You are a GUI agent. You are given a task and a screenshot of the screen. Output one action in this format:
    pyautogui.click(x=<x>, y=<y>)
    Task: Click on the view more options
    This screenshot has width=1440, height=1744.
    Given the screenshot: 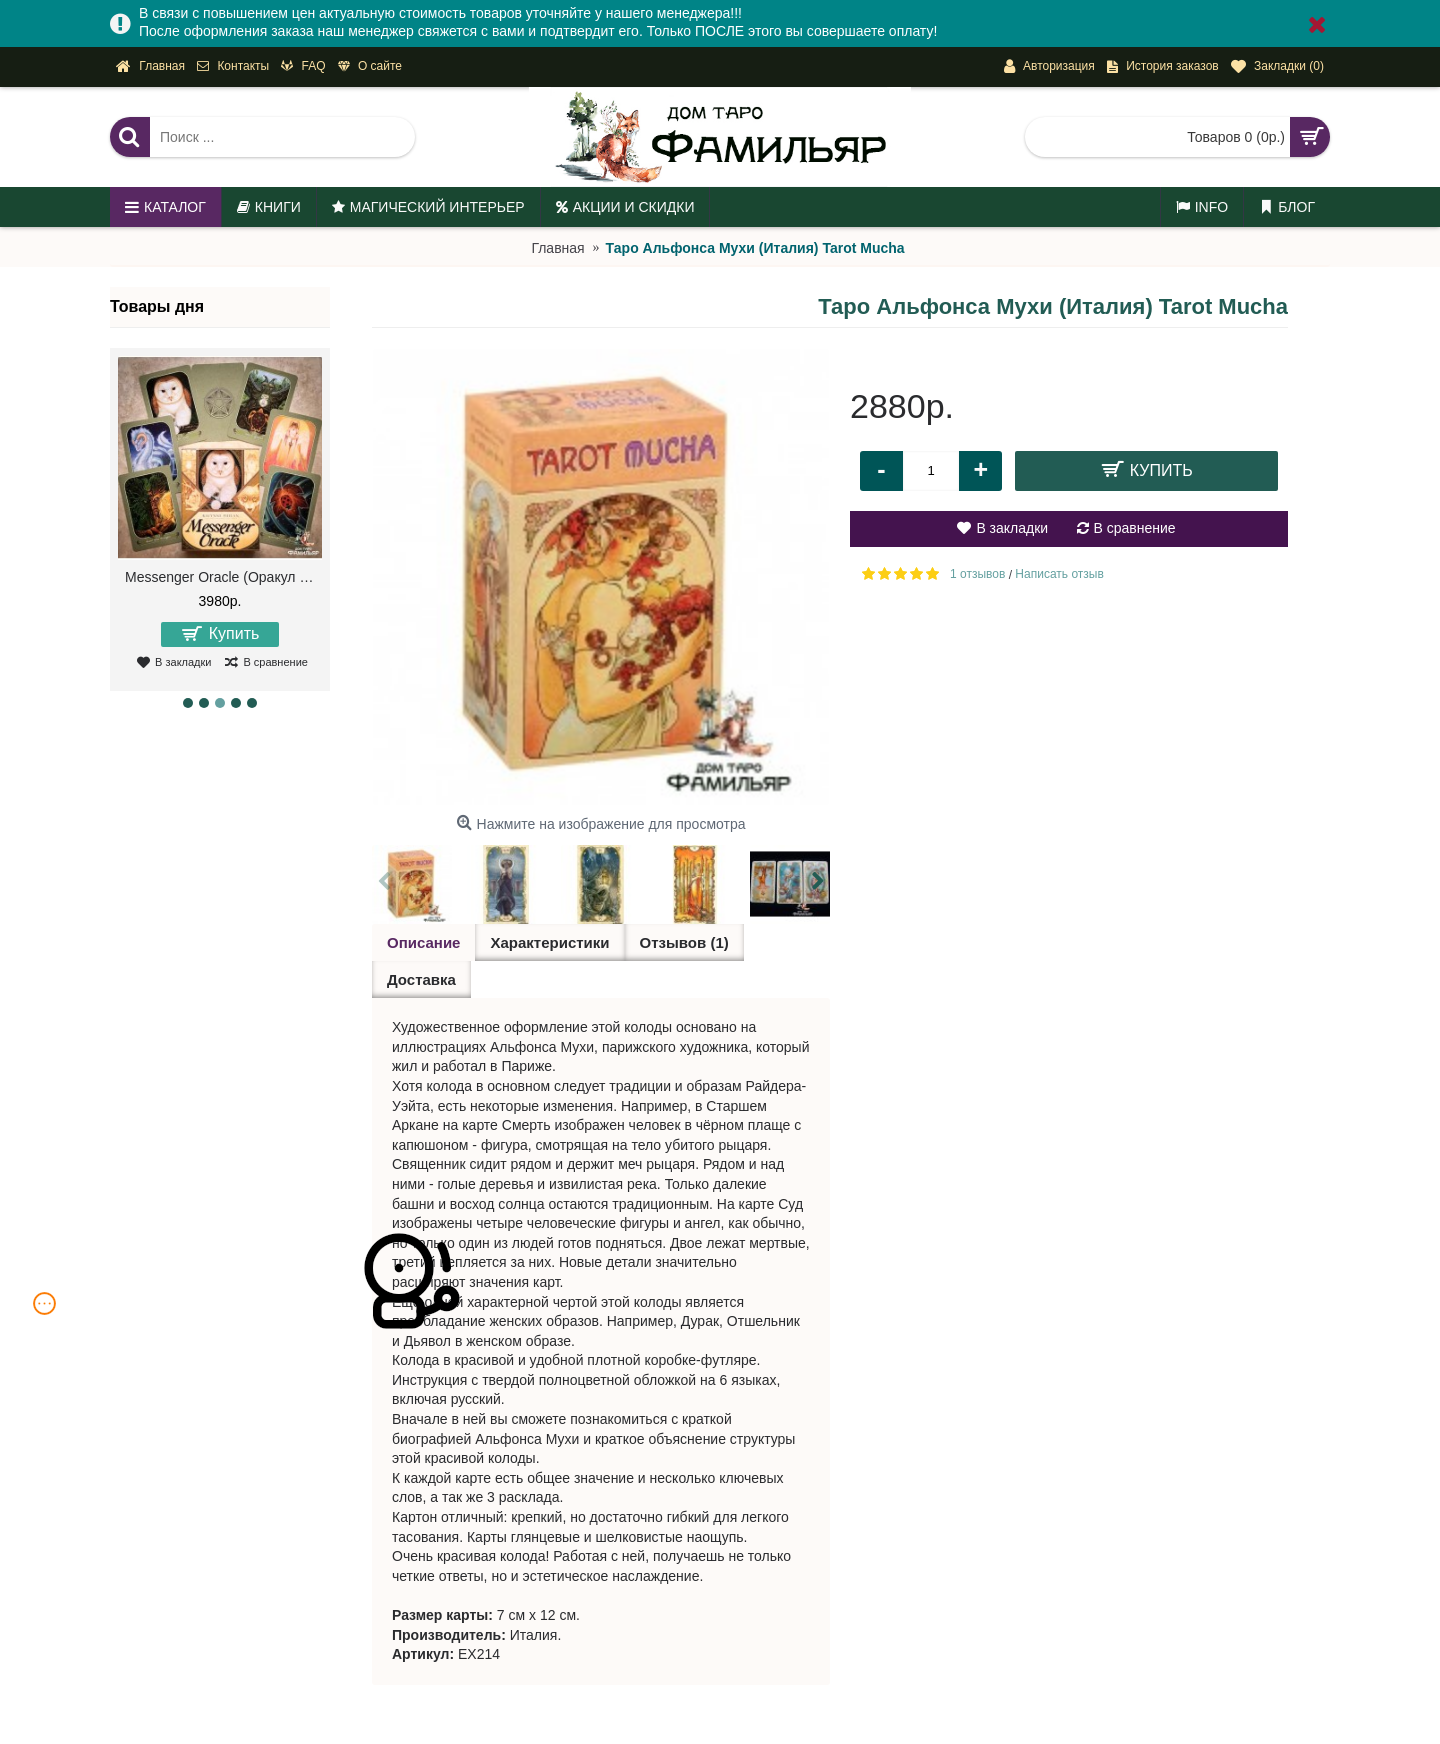 What is the action you would take?
    pyautogui.click(x=44, y=1303)
    